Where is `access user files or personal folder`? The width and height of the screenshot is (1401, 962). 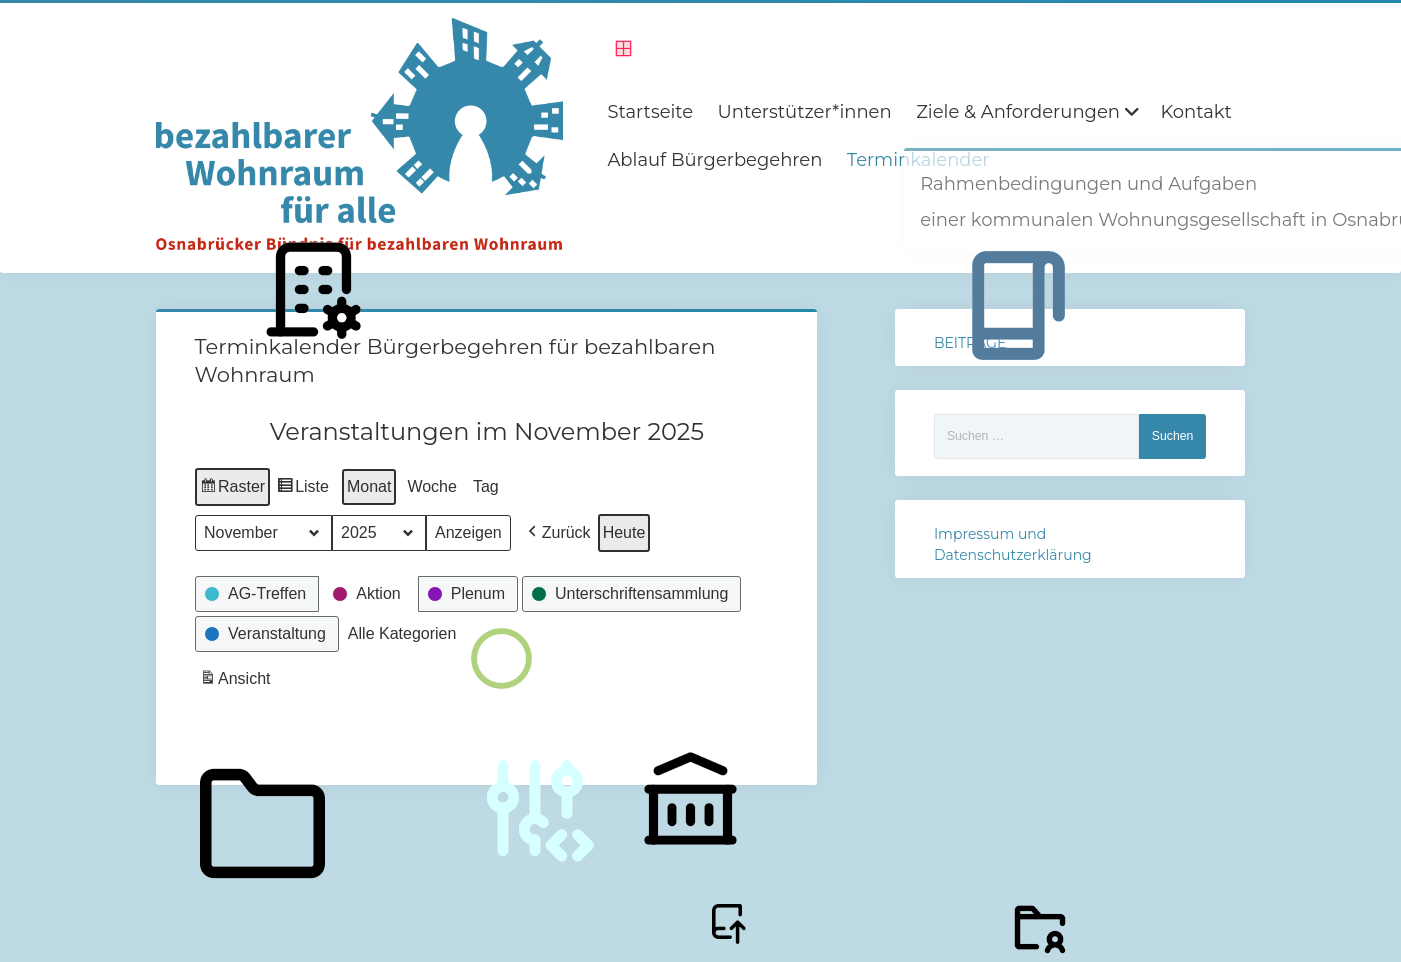
access user files or personal folder is located at coordinates (1040, 928).